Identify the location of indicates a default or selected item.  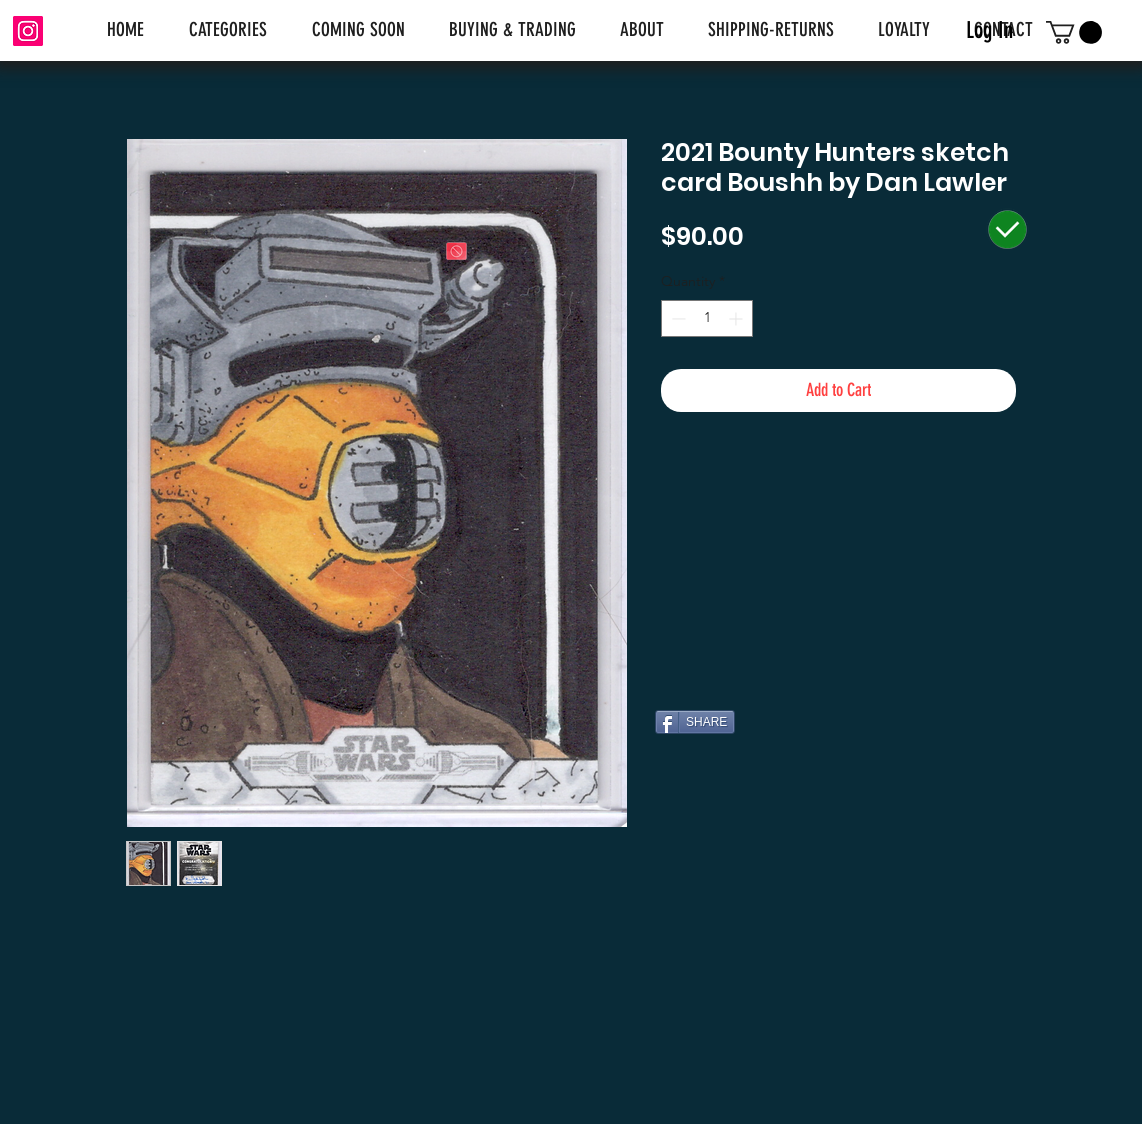
(1007, 229).